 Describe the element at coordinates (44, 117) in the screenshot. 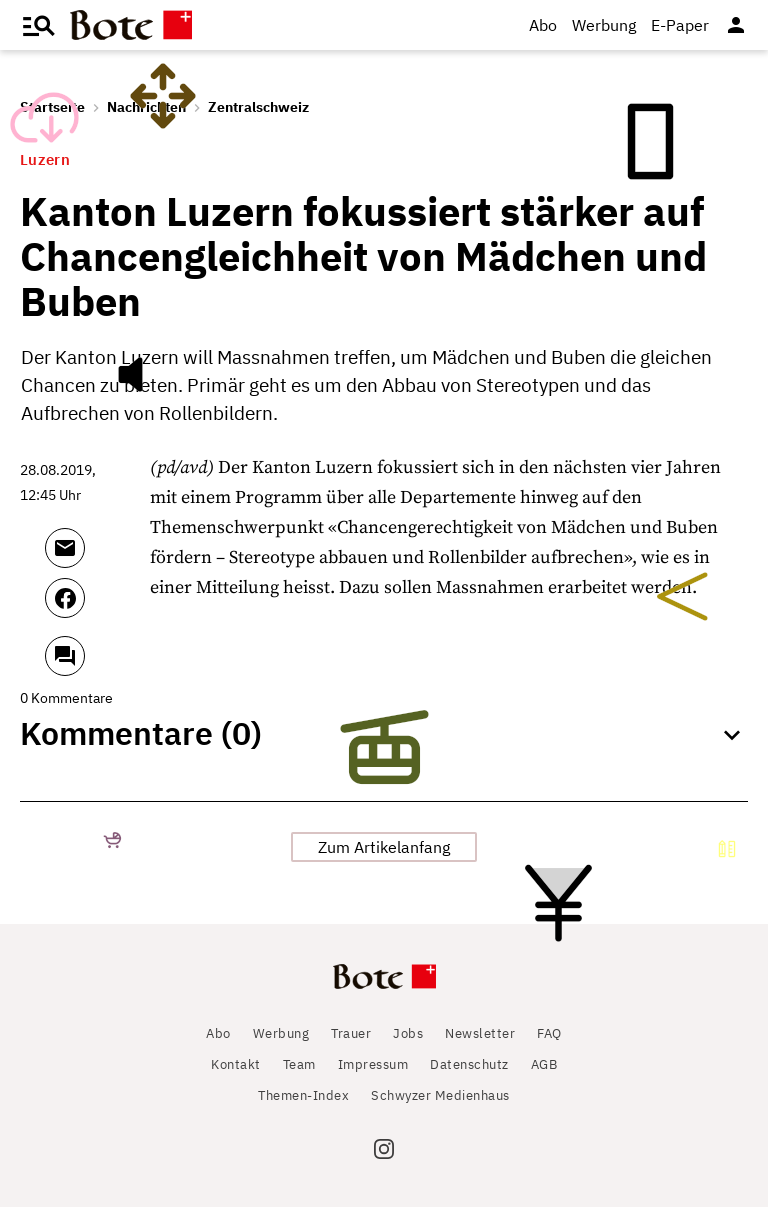

I see `download from cloud storage` at that location.